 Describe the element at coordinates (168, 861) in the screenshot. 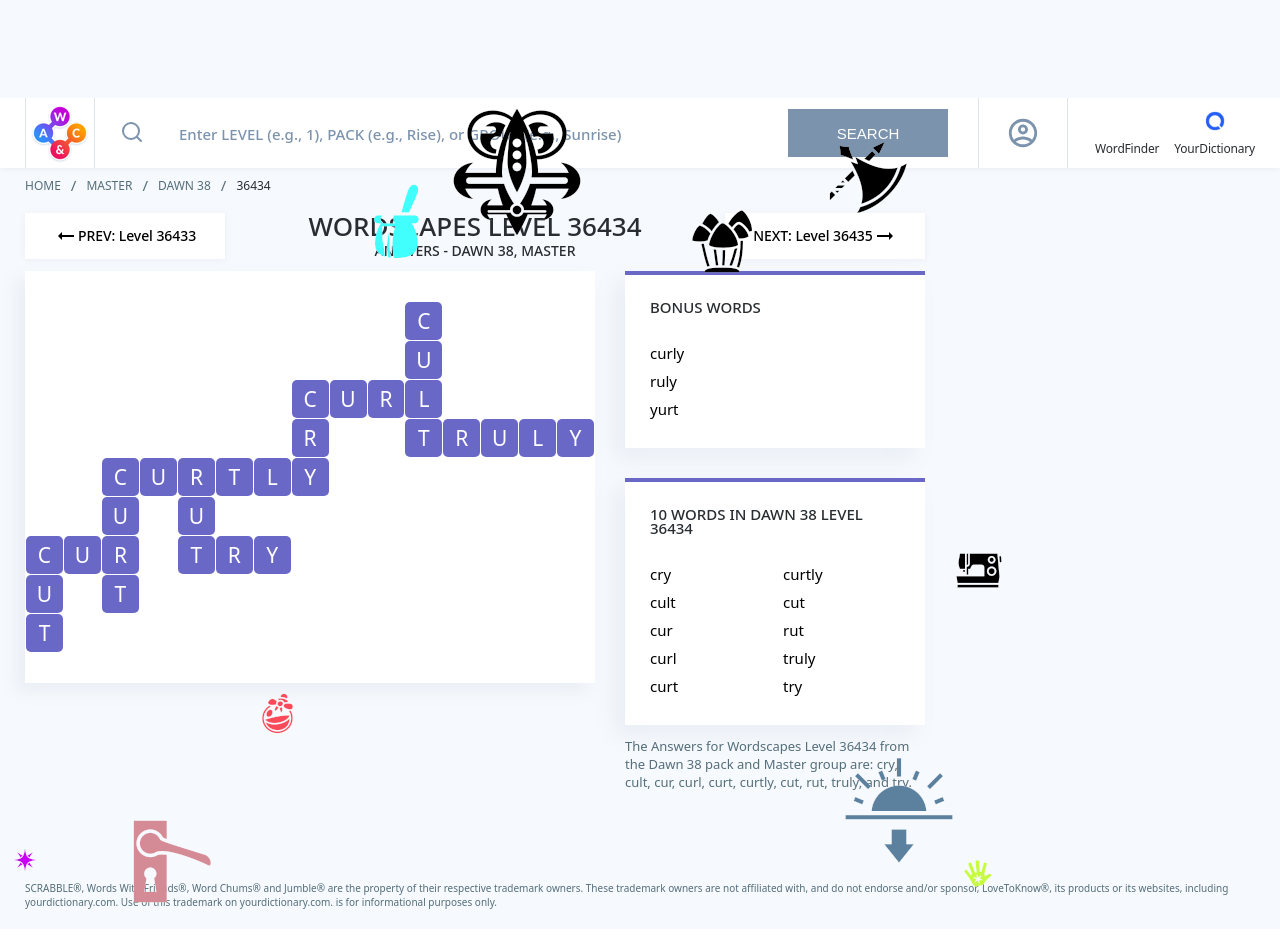

I see `access security or lock settings` at that location.